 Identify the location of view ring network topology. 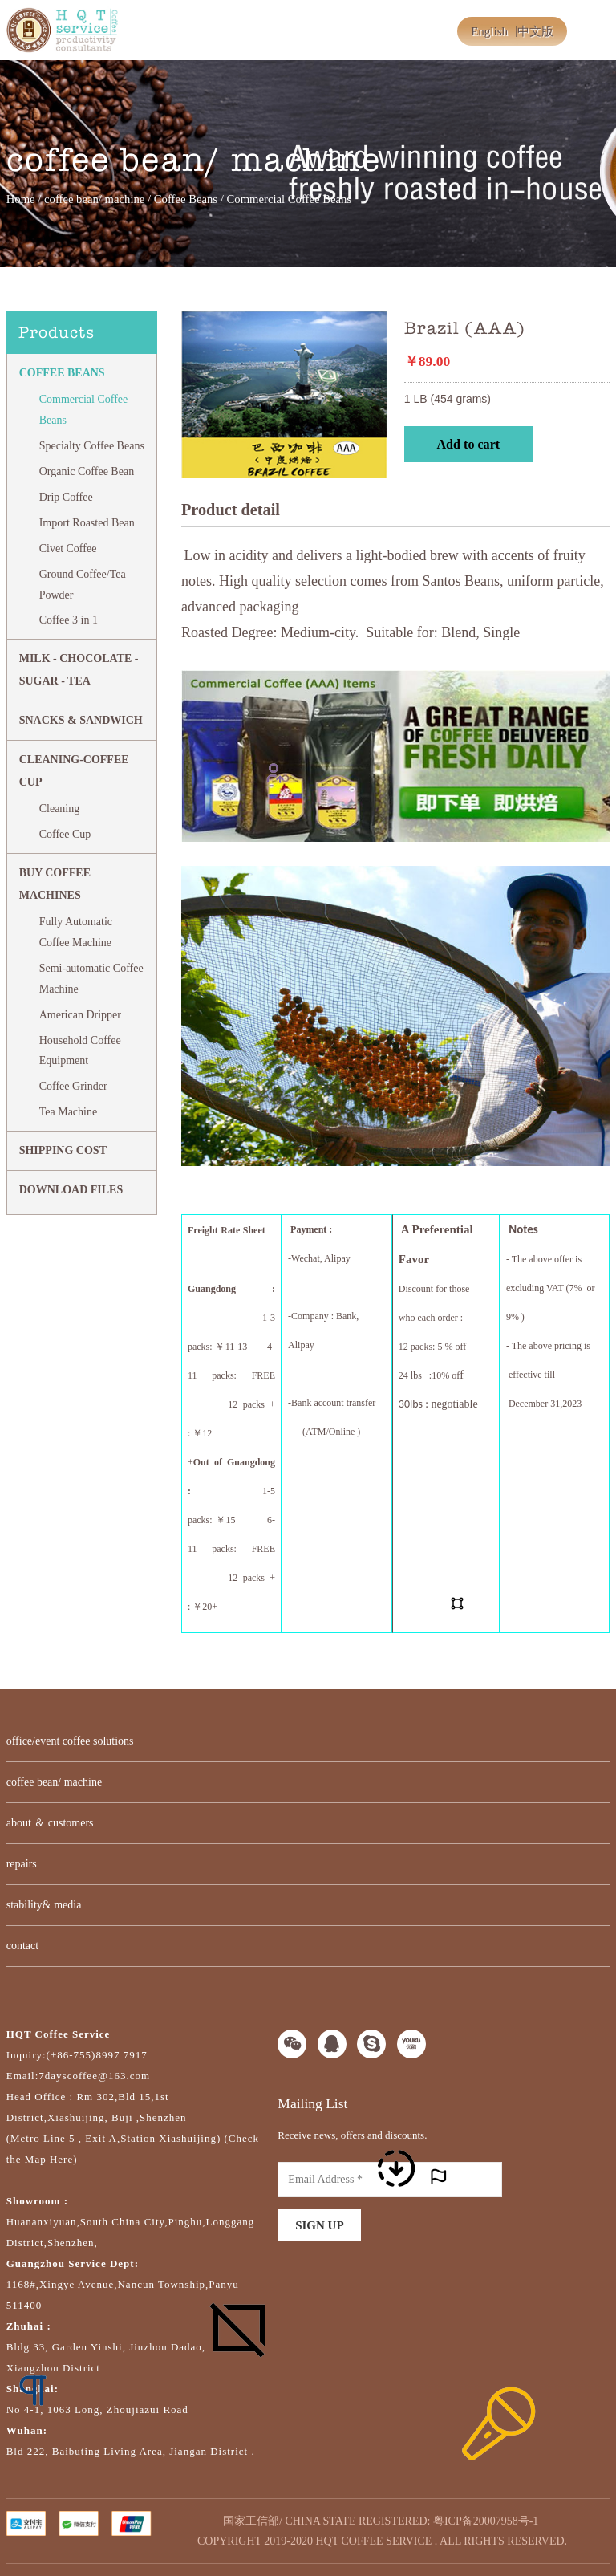
(457, 1603).